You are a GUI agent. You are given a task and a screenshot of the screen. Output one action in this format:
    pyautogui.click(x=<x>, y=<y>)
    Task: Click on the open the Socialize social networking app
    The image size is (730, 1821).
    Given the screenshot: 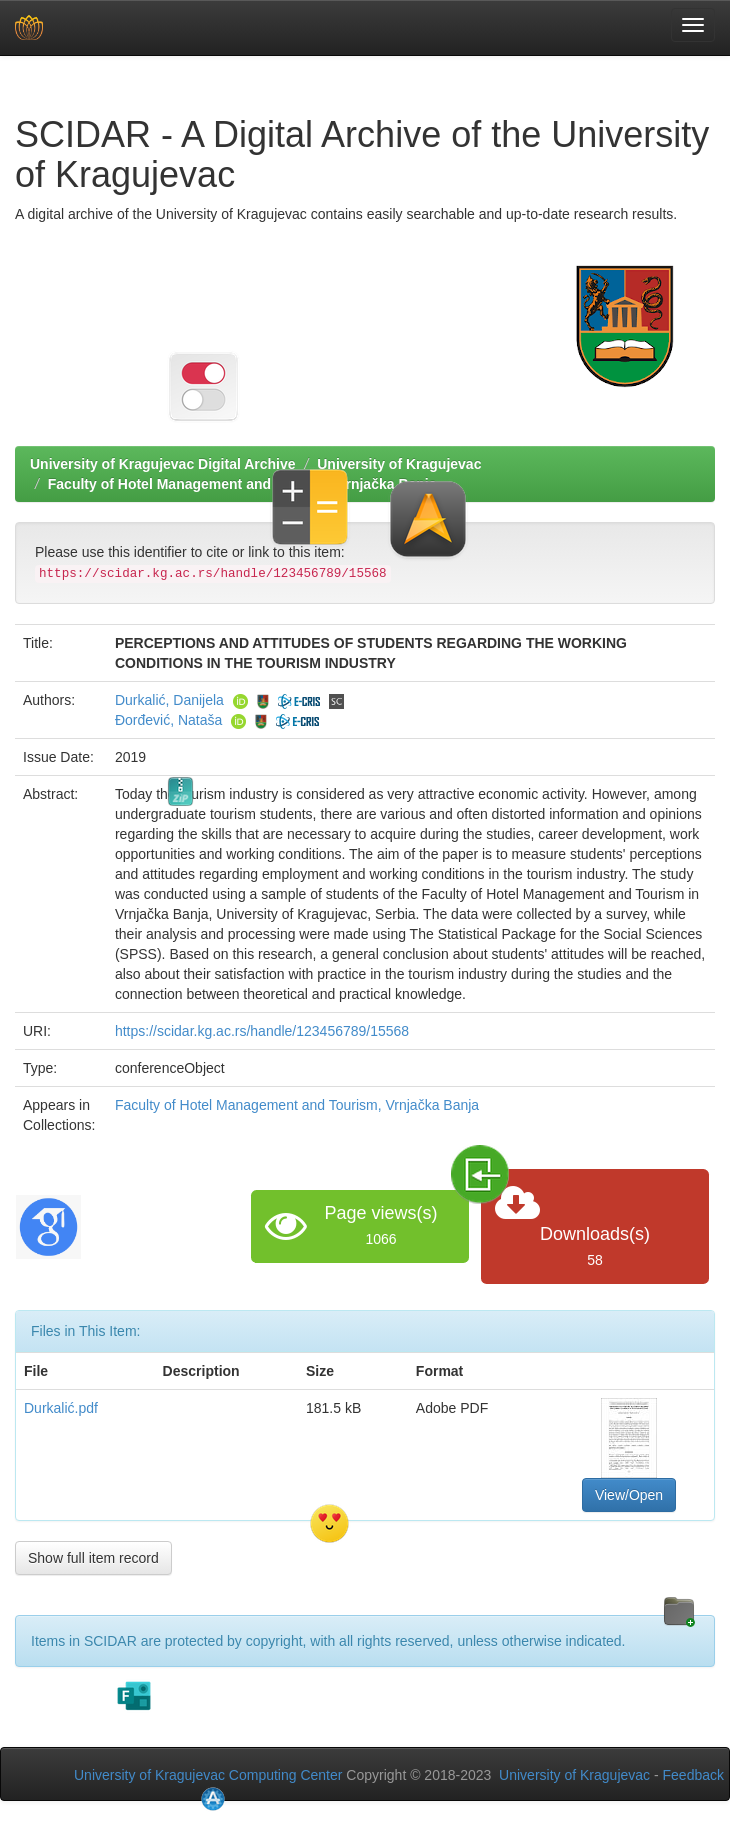 What is the action you would take?
    pyautogui.click(x=329, y=1523)
    